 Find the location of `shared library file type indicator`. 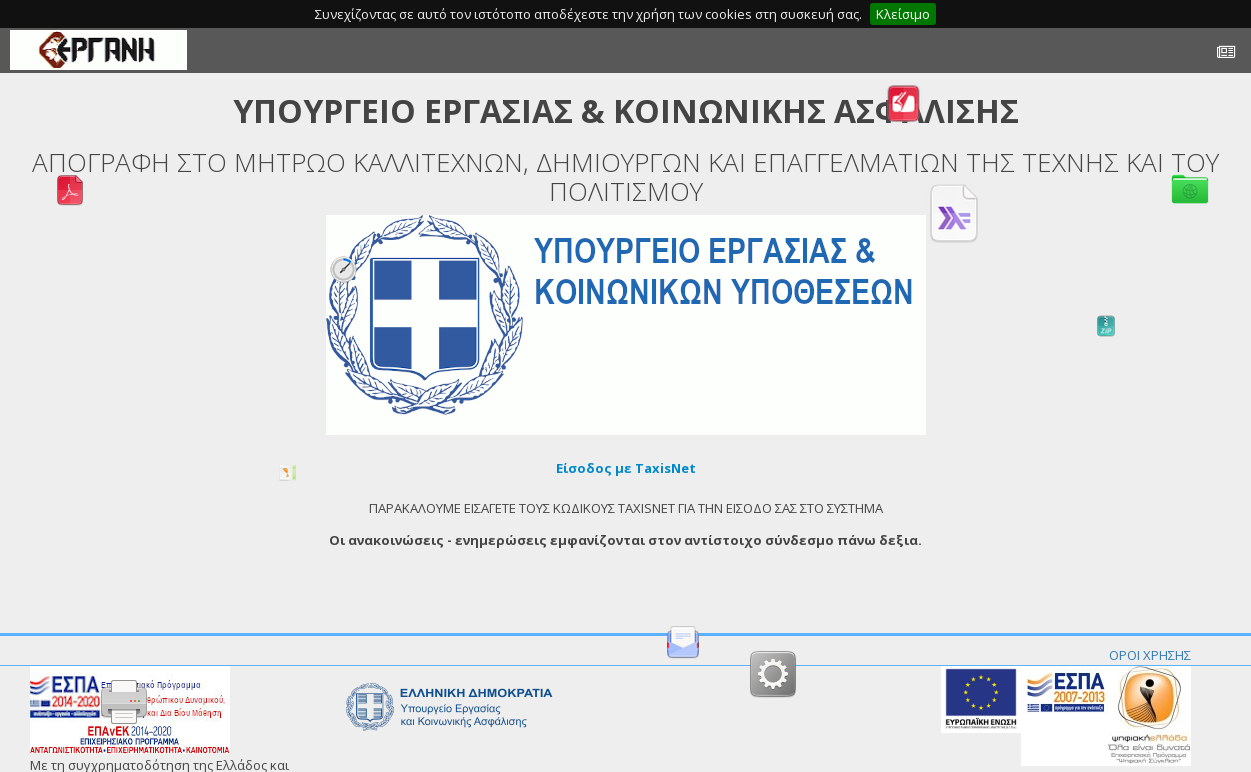

shared library file type indicator is located at coordinates (773, 674).